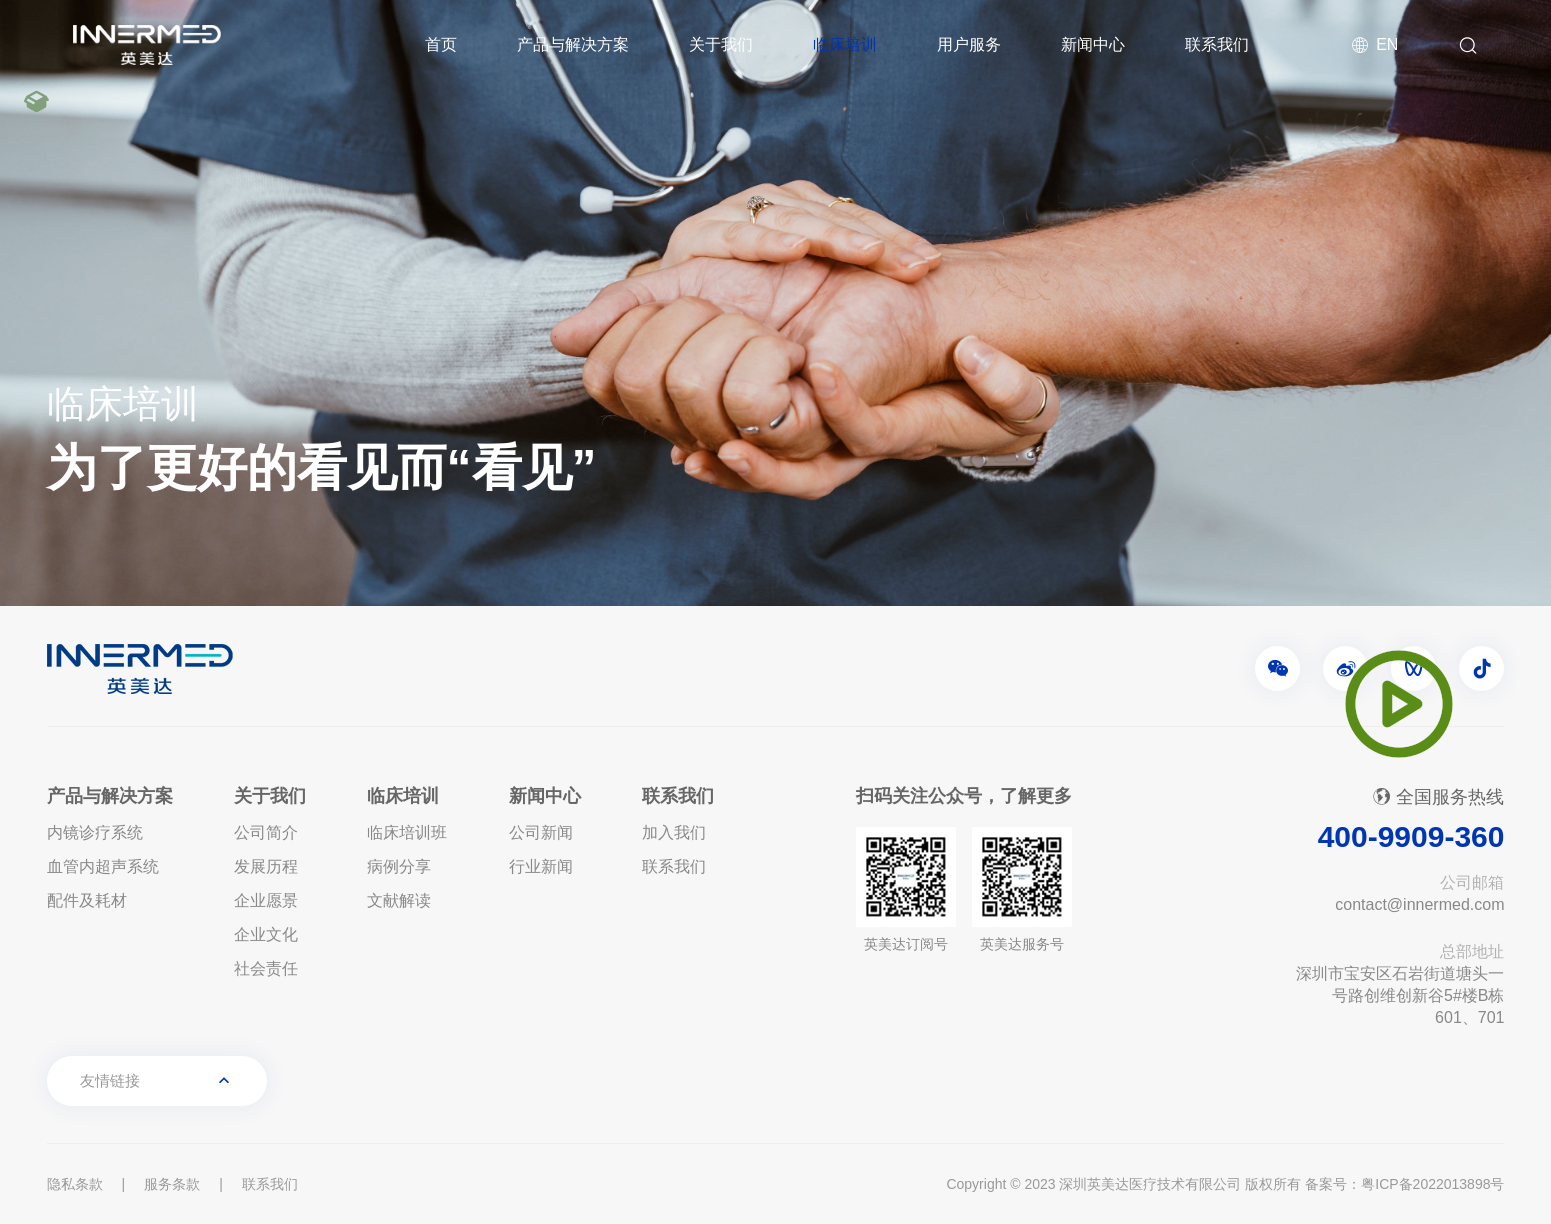  What do you see at coordinates (1399, 704) in the screenshot?
I see `play media or video content` at bounding box center [1399, 704].